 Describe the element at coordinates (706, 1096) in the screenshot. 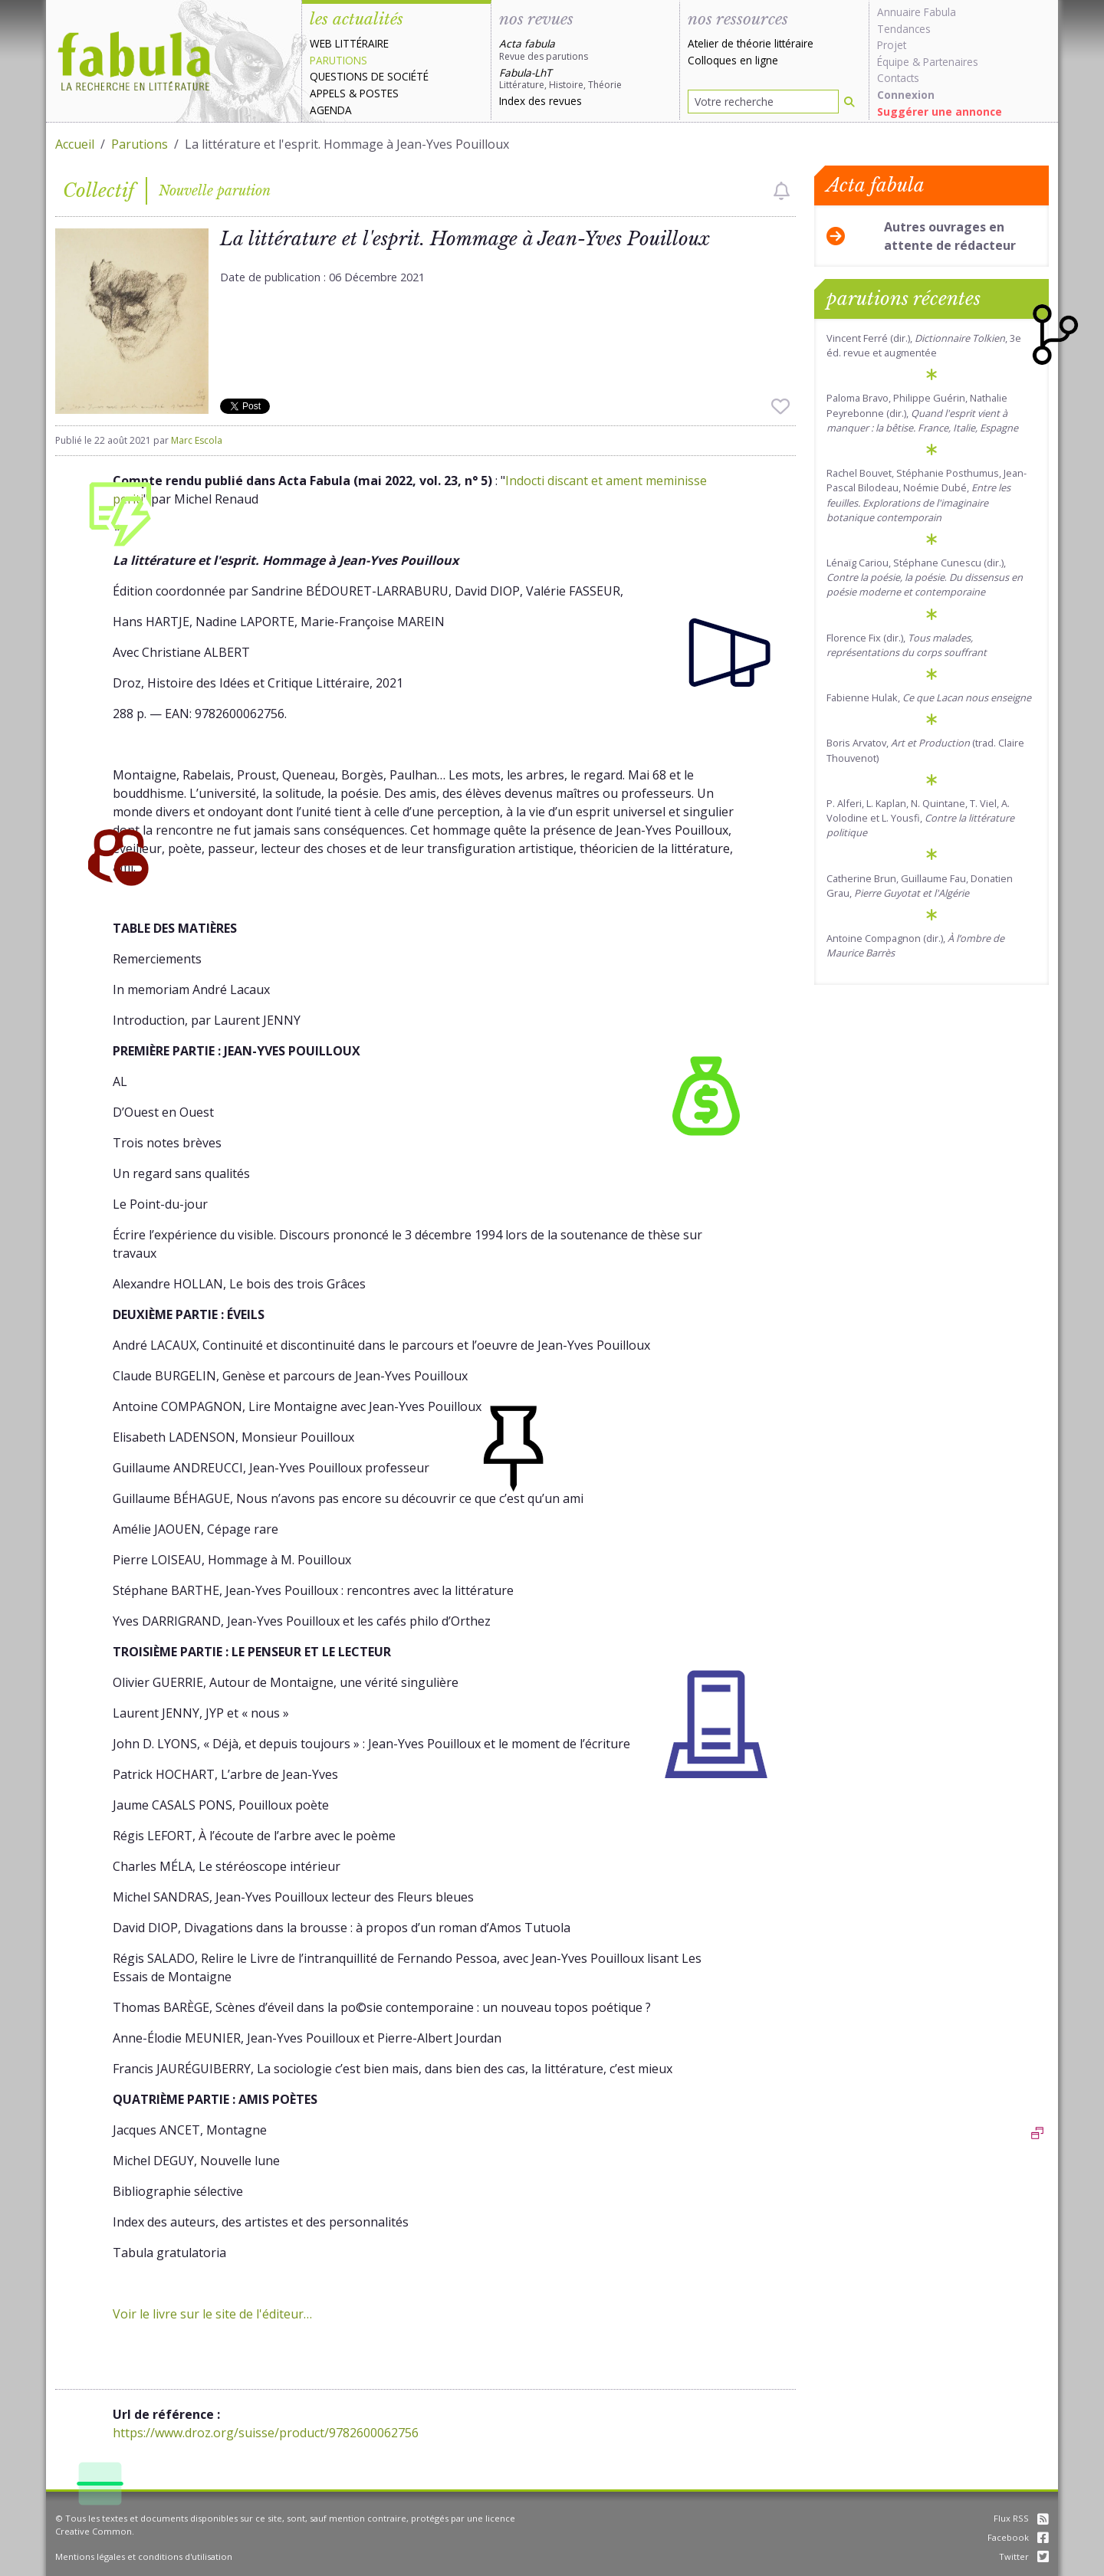

I see `view tax information or documents` at that location.